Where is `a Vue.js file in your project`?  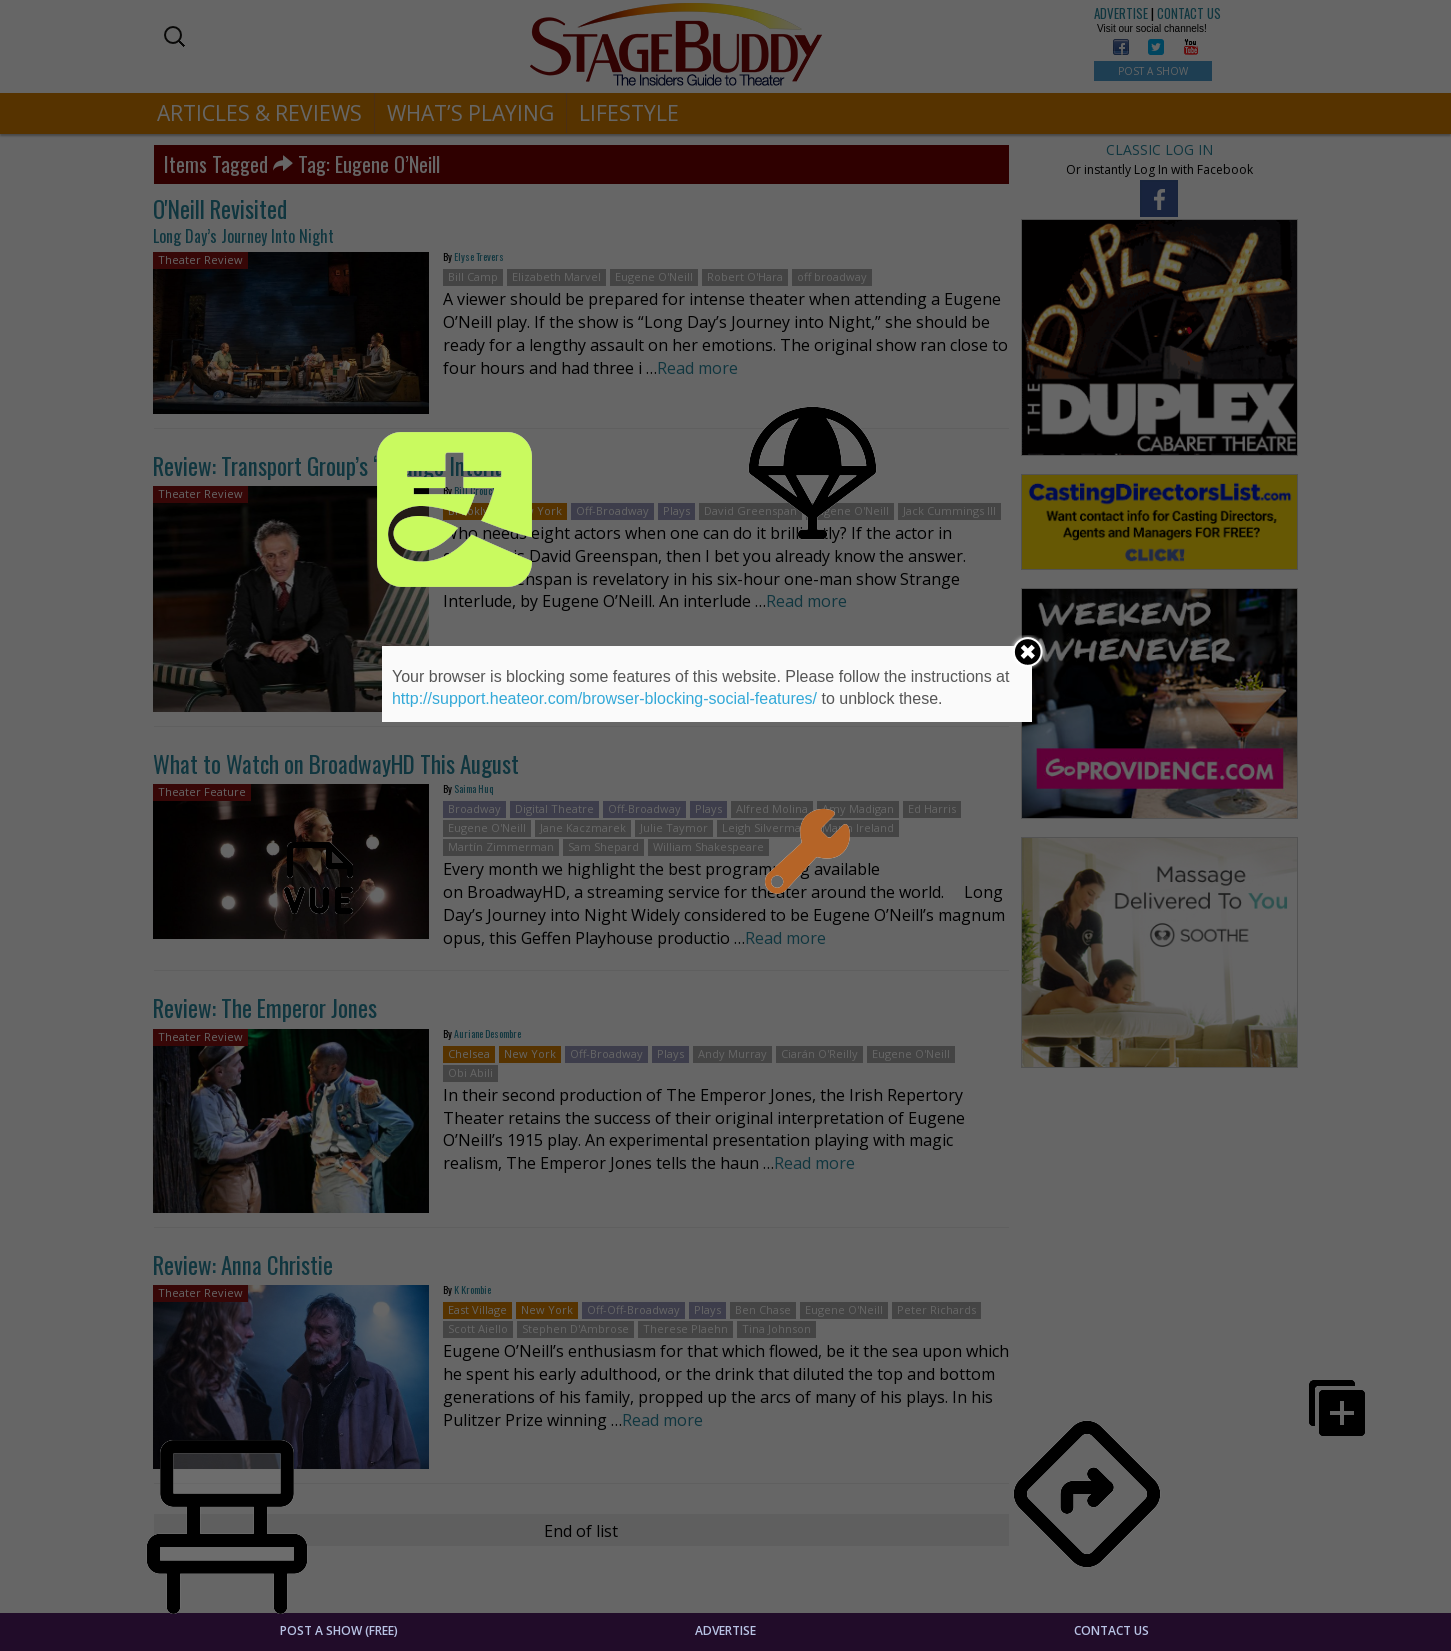
a Vue.js file in your project is located at coordinates (320, 881).